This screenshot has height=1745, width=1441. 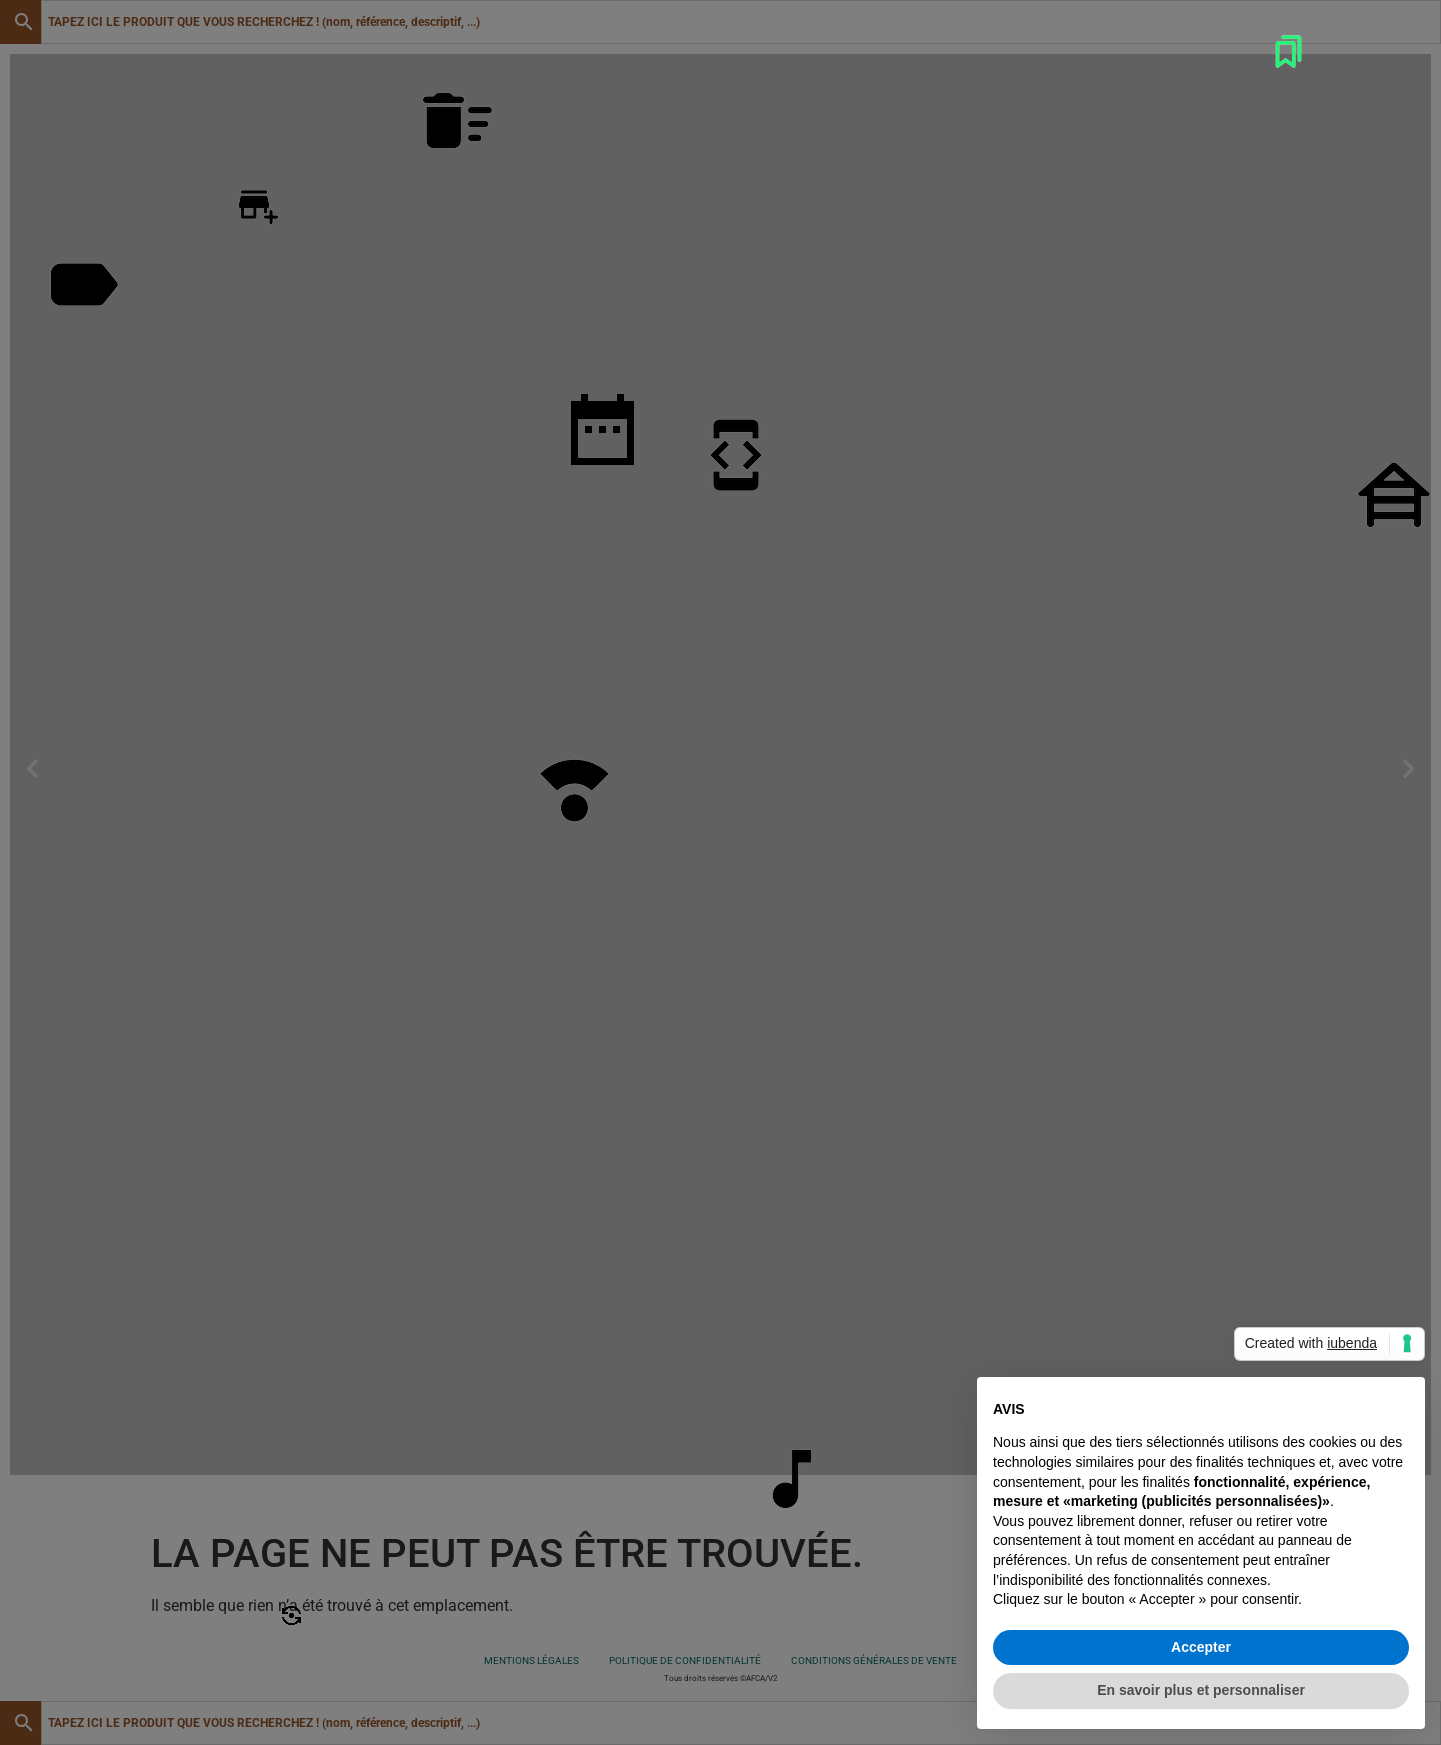 What do you see at coordinates (574, 790) in the screenshot?
I see `calibrate compass or direction sensor` at bounding box center [574, 790].